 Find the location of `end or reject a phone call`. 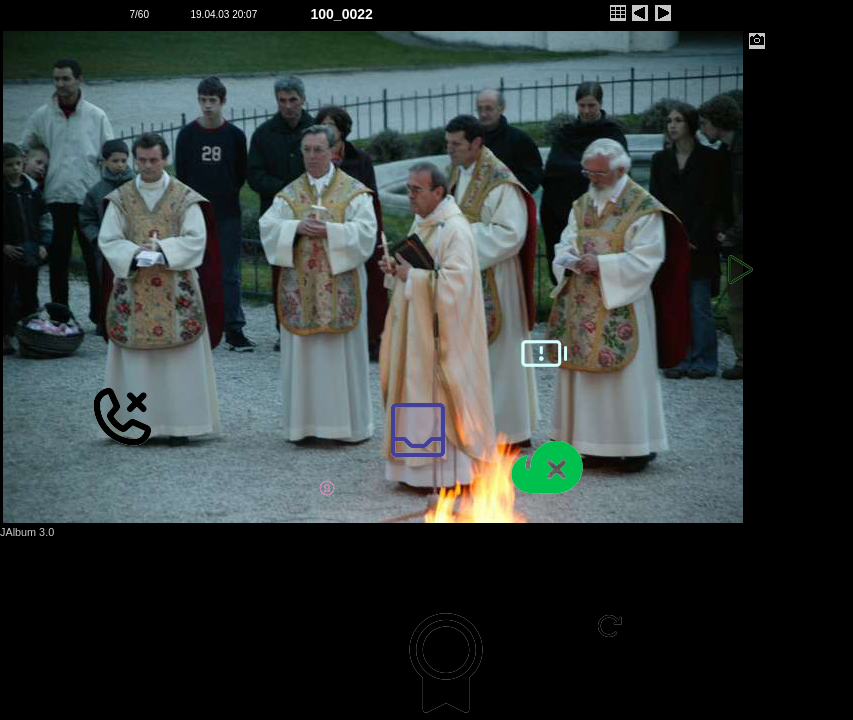

end or reject a phone call is located at coordinates (123, 415).